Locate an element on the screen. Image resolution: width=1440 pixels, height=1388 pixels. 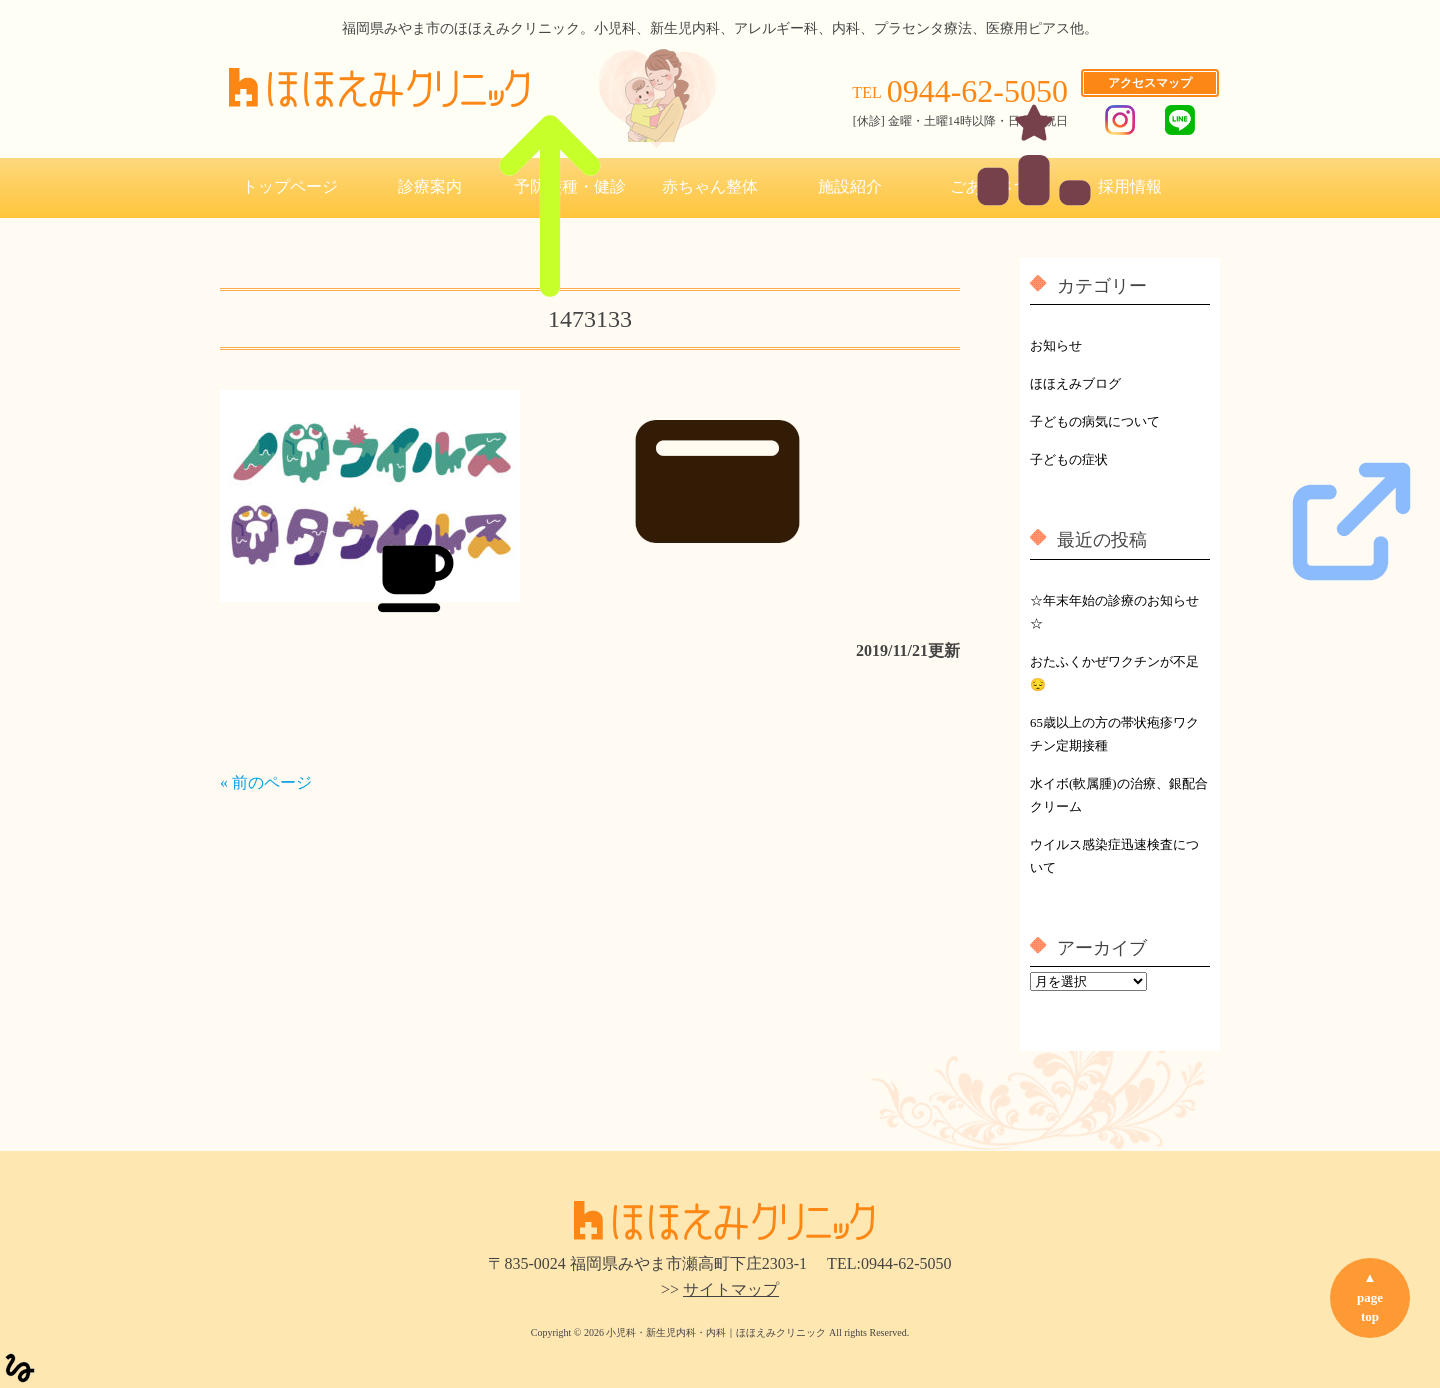
open link in a new tab or window is located at coordinates (1351, 521).